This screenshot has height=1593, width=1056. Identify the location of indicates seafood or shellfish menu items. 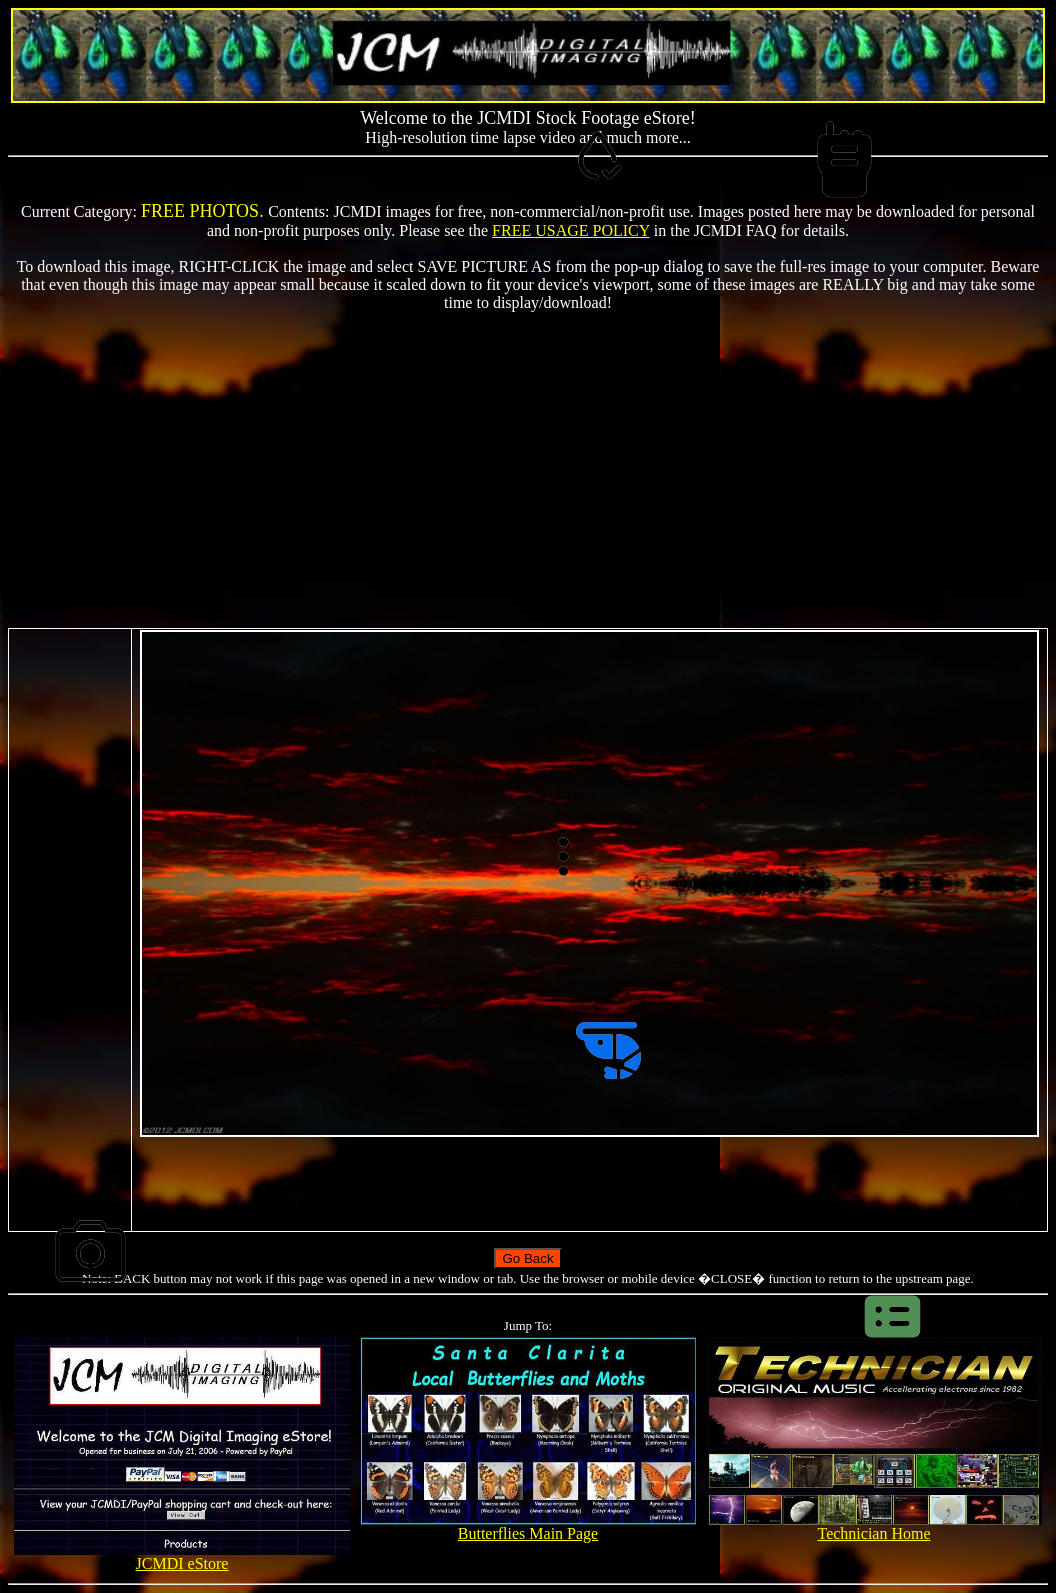
(608, 1050).